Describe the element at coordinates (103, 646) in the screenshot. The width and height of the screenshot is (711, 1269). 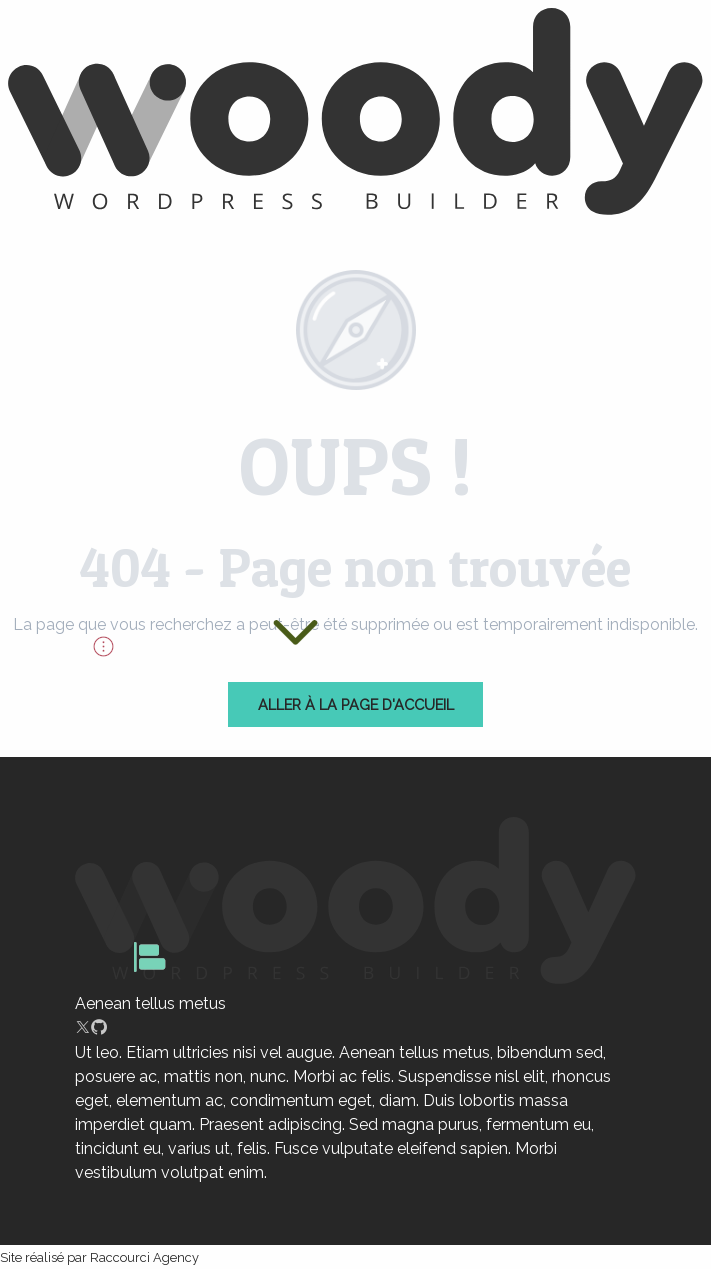
I see `open more options menu` at that location.